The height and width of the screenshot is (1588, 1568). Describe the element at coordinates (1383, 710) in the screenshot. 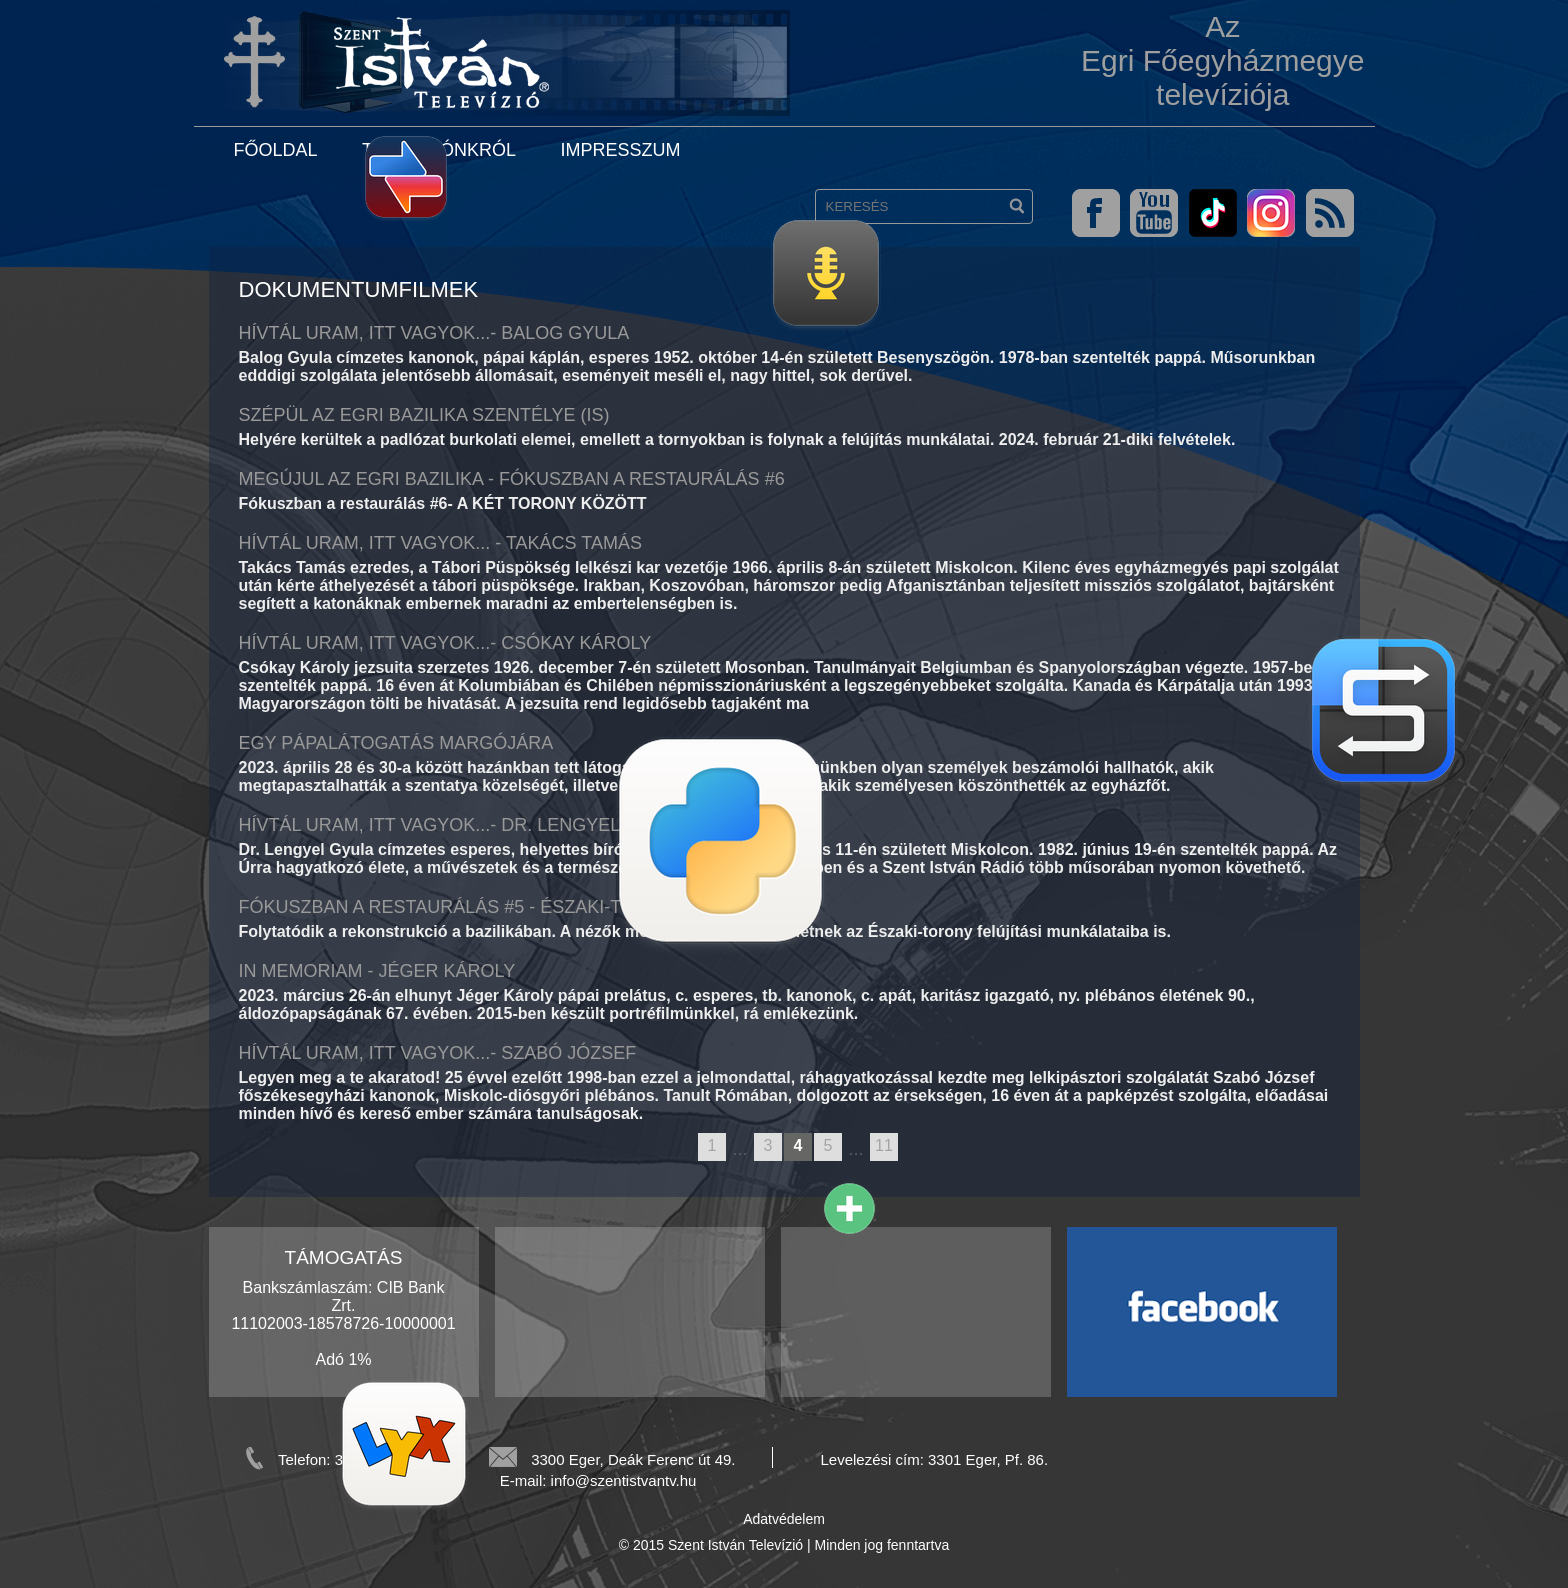

I see `configure windows network sharing settings` at that location.